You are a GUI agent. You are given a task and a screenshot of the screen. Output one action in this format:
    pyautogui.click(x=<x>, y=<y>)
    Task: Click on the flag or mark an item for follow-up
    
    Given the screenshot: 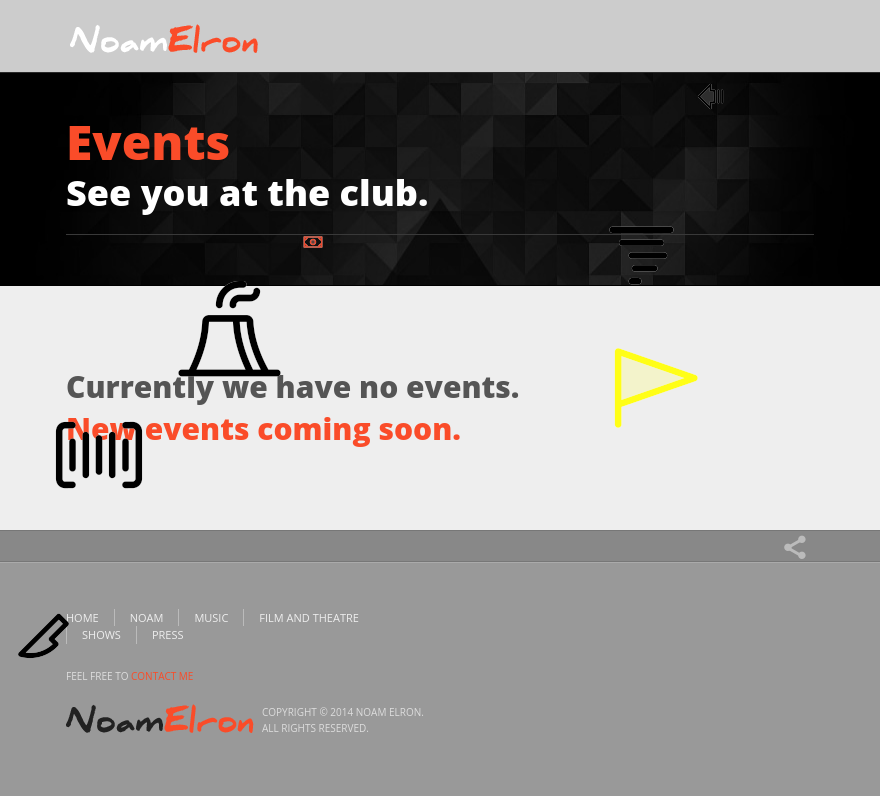 What is the action you would take?
    pyautogui.click(x=648, y=388)
    